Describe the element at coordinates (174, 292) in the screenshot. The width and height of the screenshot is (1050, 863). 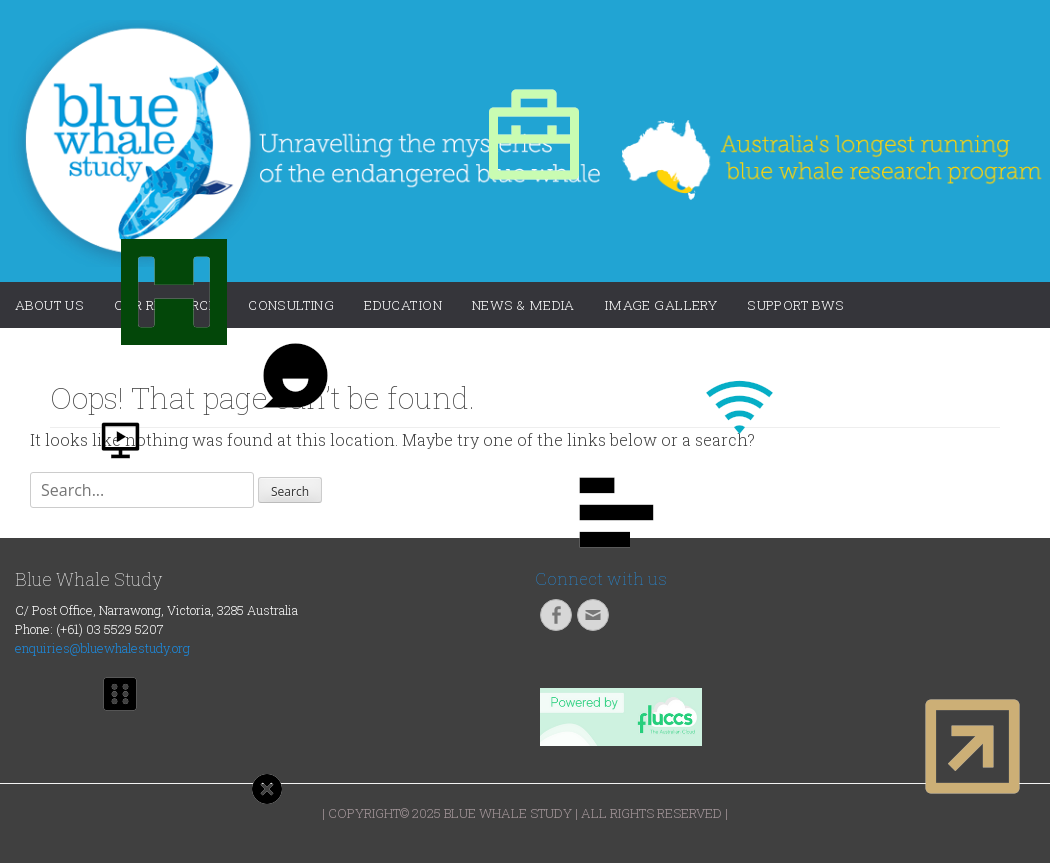
I see `hetzner cloud hosting service logo` at that location.